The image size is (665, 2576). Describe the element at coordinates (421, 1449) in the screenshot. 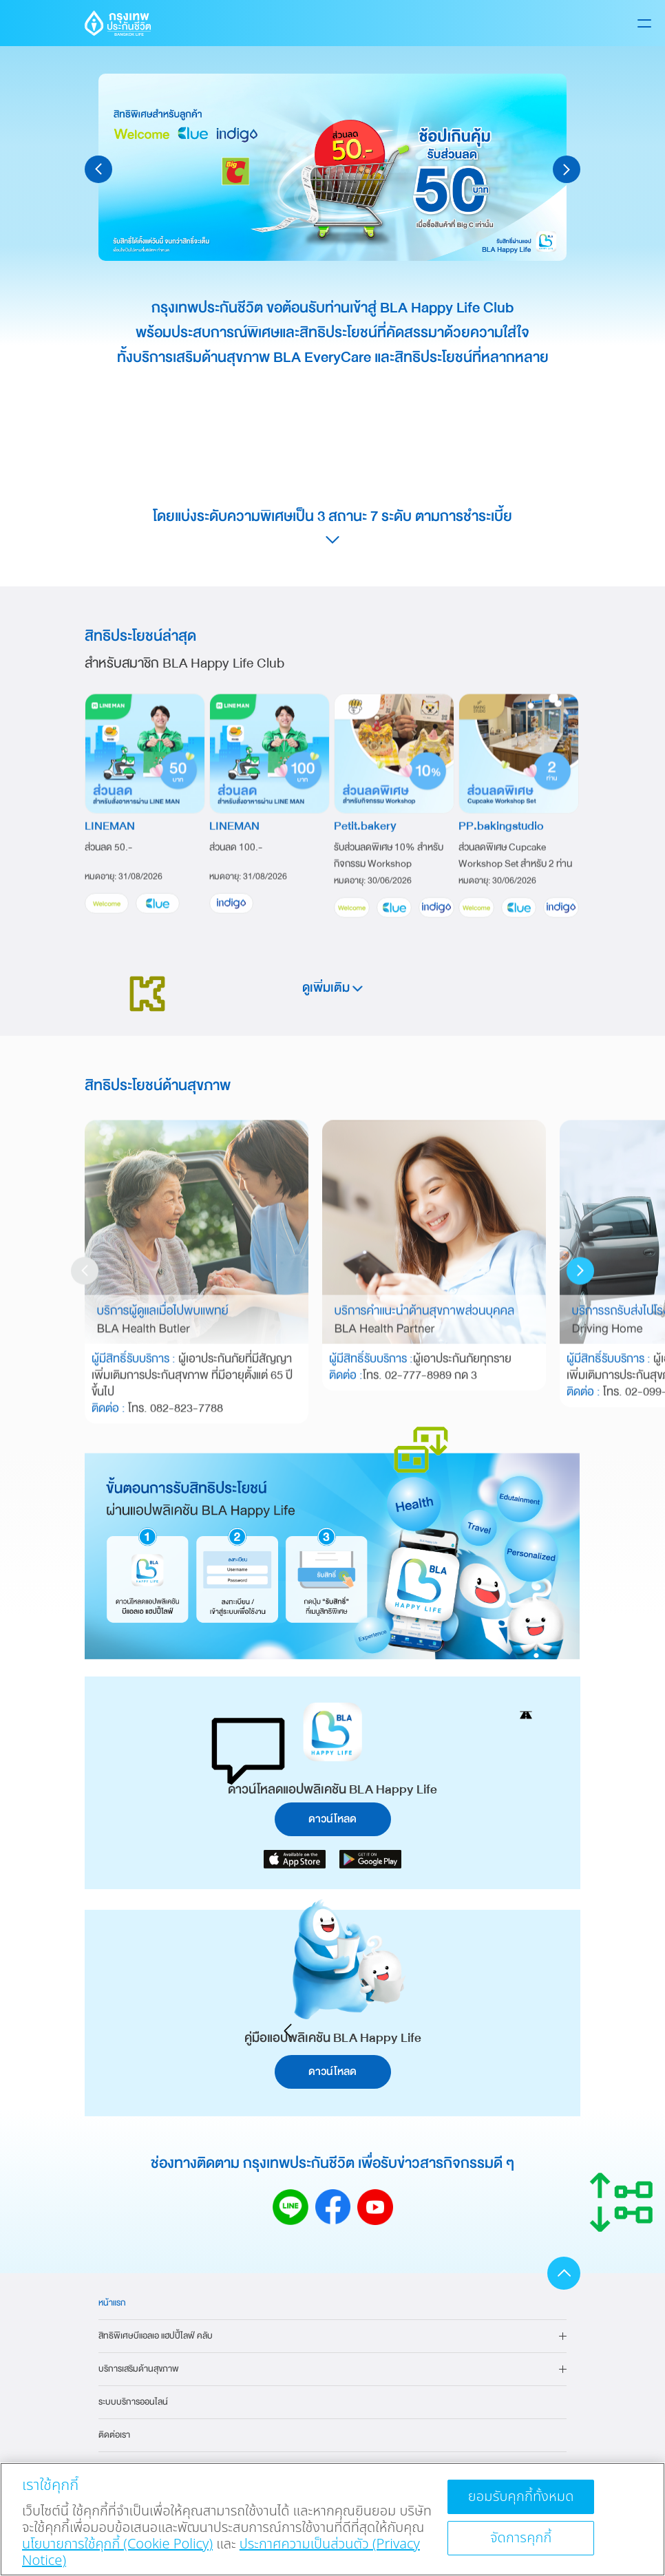

I see `sort items by precedence or priority order` at that location.